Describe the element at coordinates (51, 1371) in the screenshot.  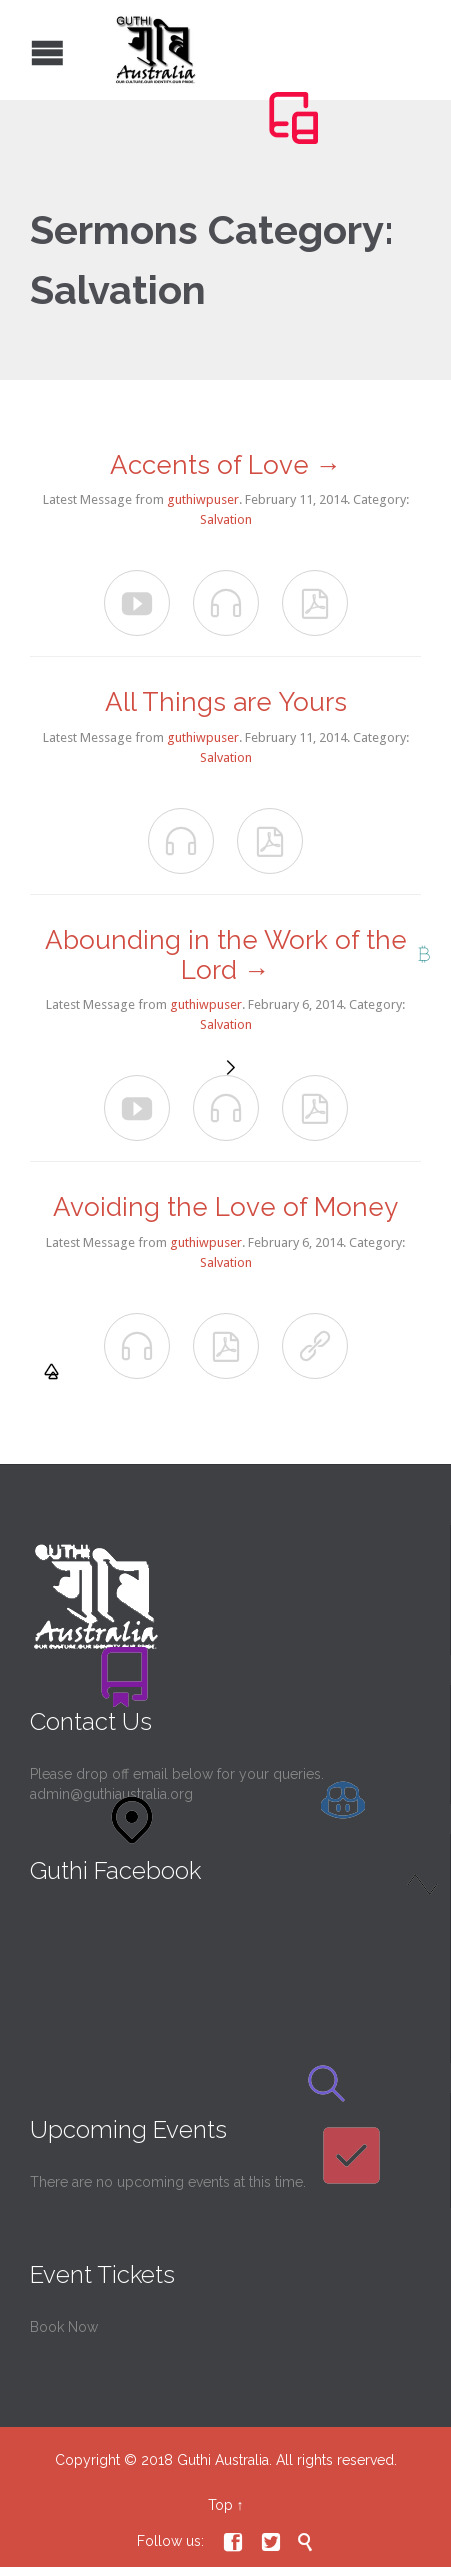
I see `navigate to previous or parent level` at that location.